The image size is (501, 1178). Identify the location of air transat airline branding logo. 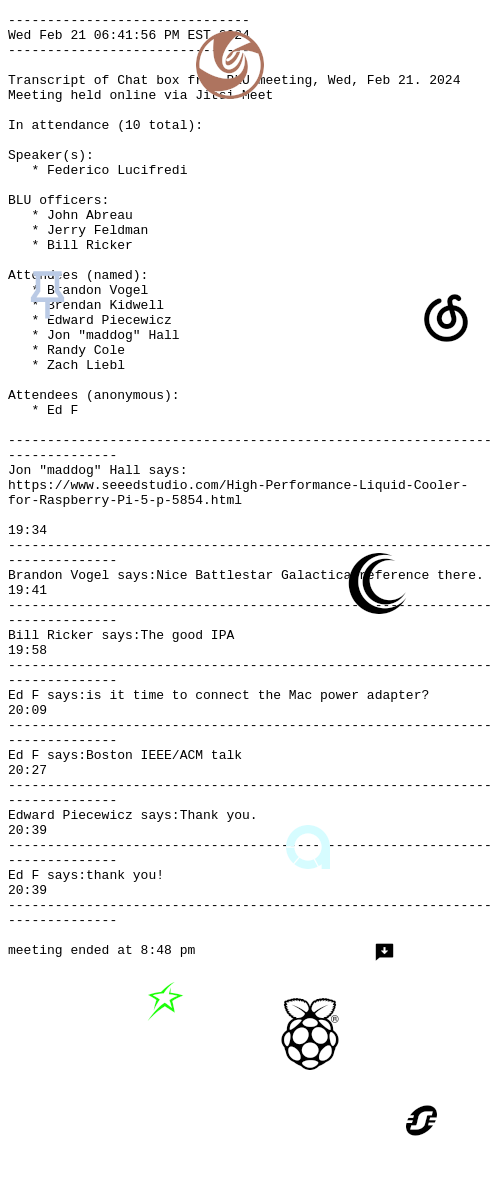
(165, 1001).